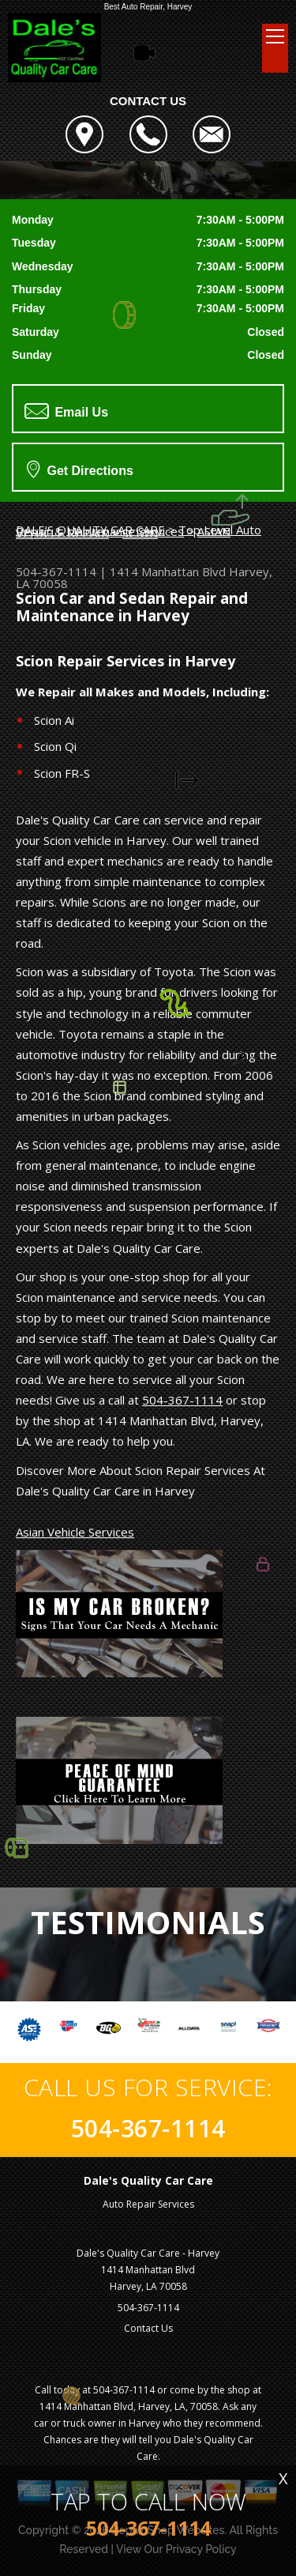  I want to click on indicates pest or malware detection, so click(175, 1003).